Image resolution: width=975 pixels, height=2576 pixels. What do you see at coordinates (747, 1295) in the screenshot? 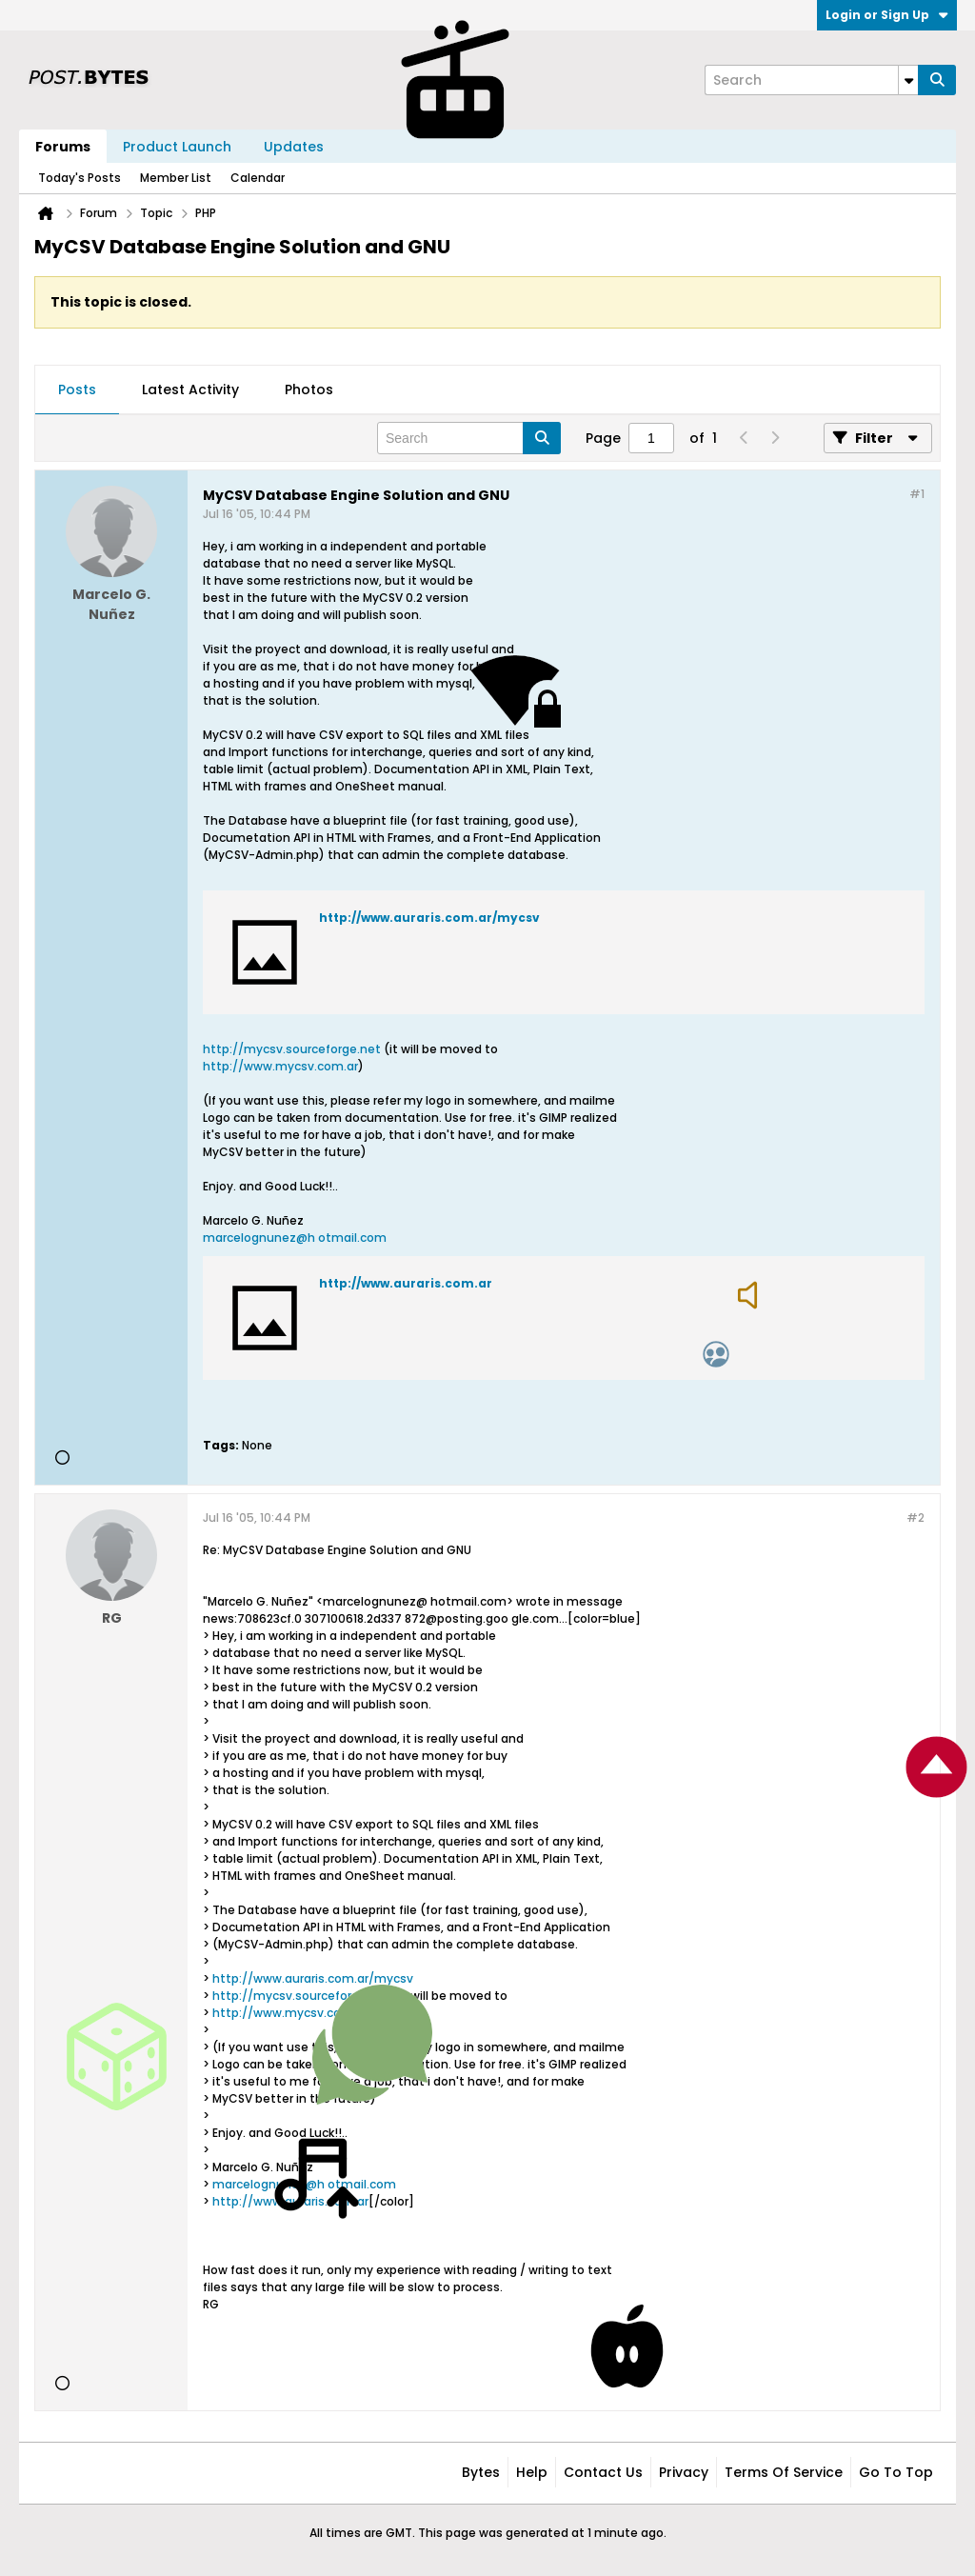
I see `mute audio or sound` at bounding box center [747, 1295].